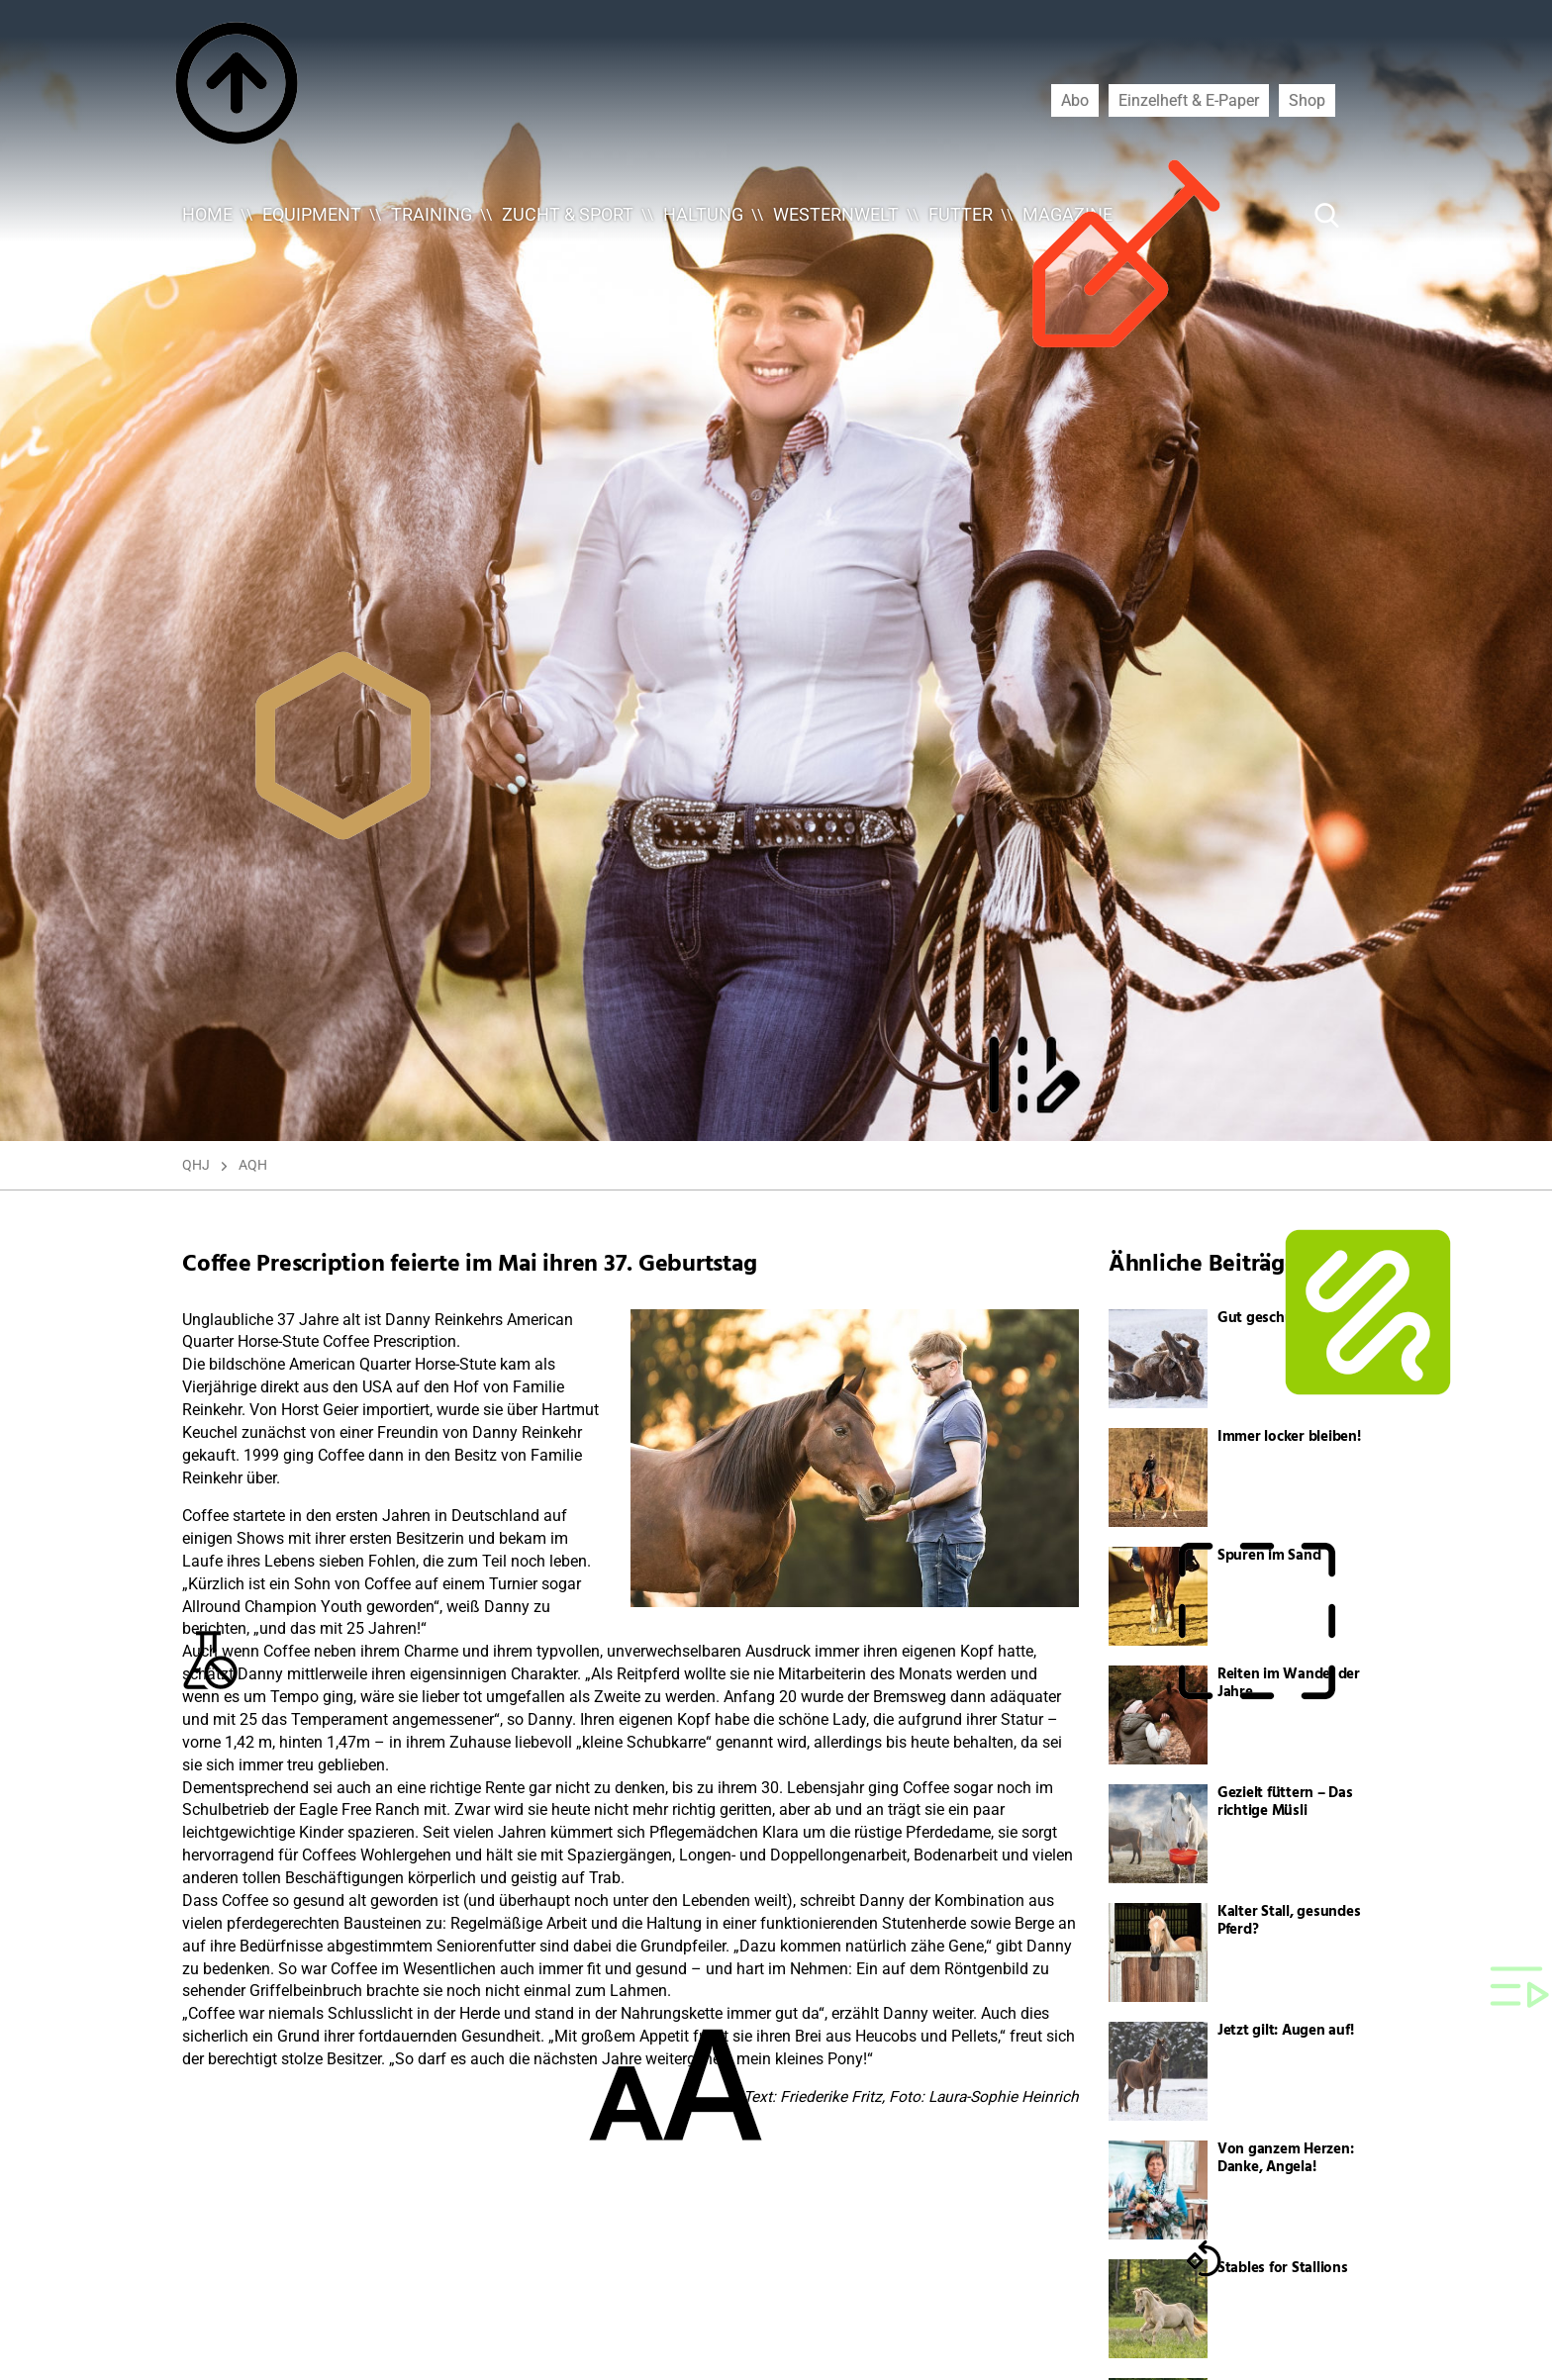 This screenshot has height=2380, width=1552. I want to click on select an area or region, so click(1257, 1621).